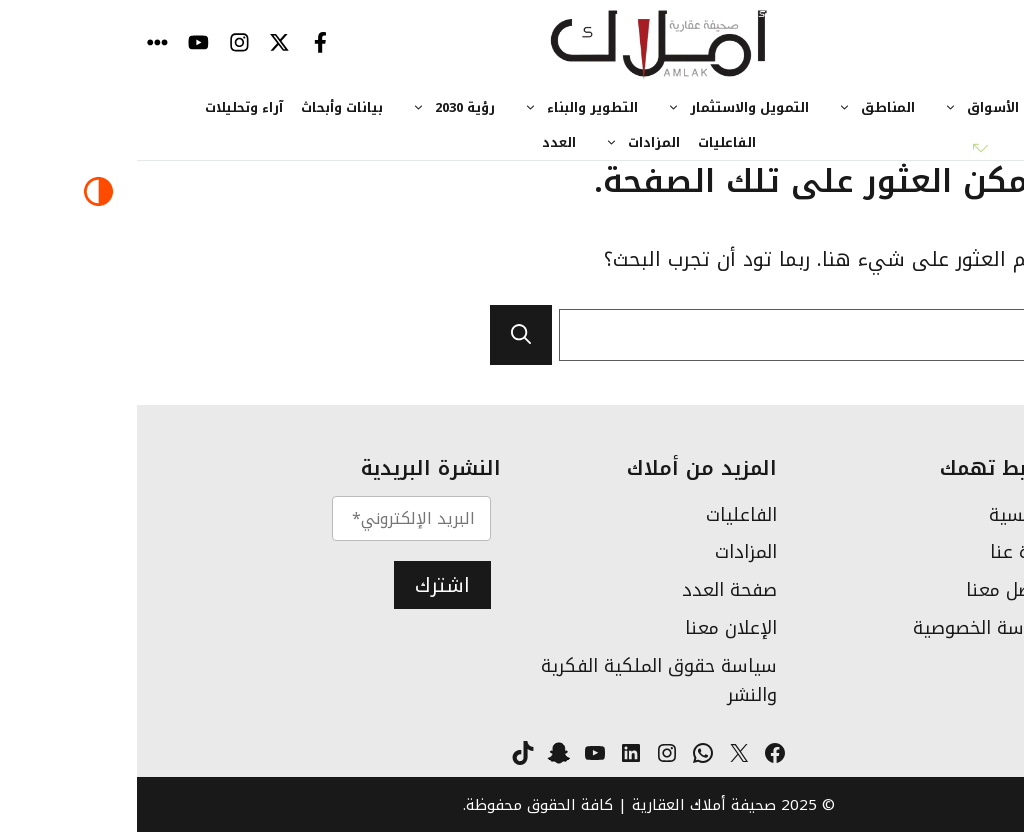  Describe the element at coordinates (98, 191) in the screenshot. I see `adjust display contrast settings` at that location.